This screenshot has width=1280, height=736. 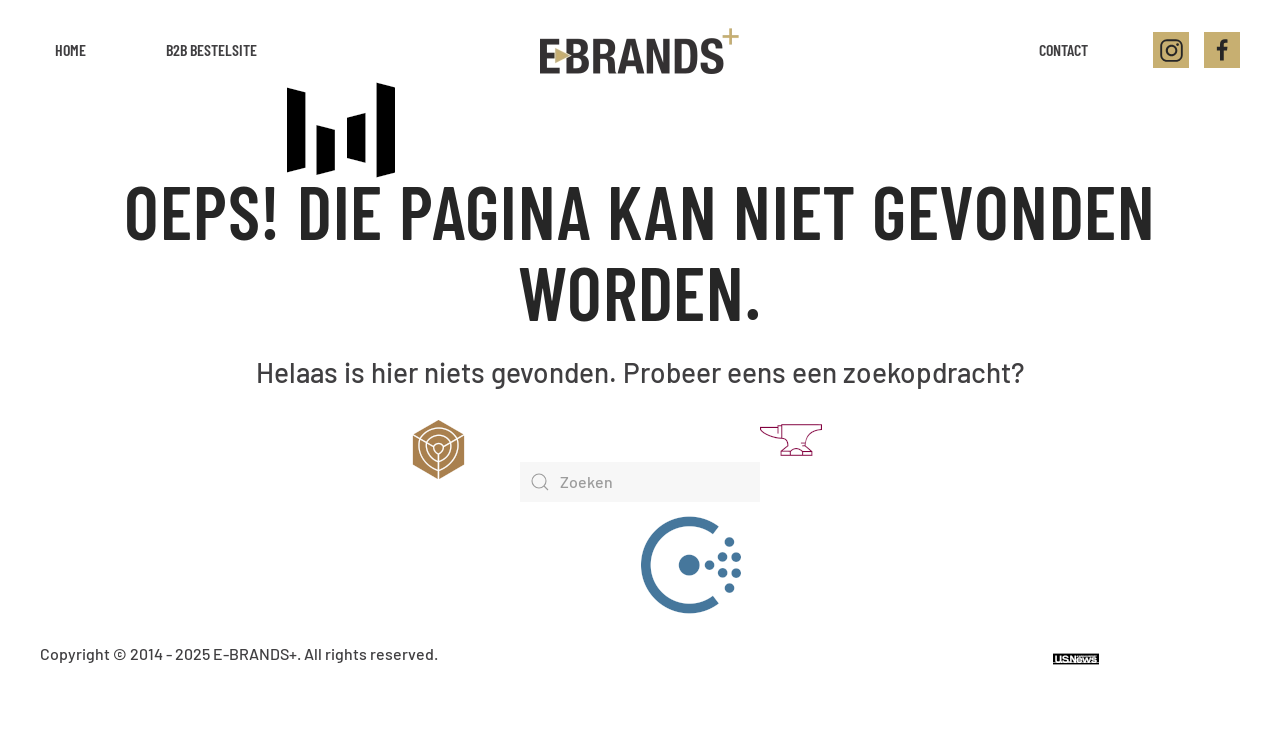 I want to click on bytedance company logo, so click(x=341, y=130).